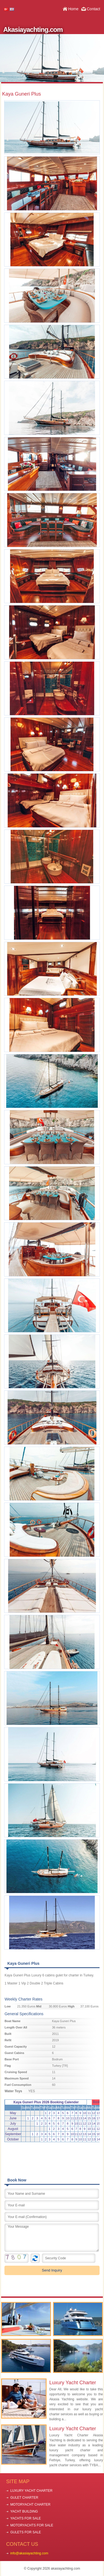 The height and width of the screenshot is (2576, 104). I want to click on select a clan or faction banner, so click(68, 1510).